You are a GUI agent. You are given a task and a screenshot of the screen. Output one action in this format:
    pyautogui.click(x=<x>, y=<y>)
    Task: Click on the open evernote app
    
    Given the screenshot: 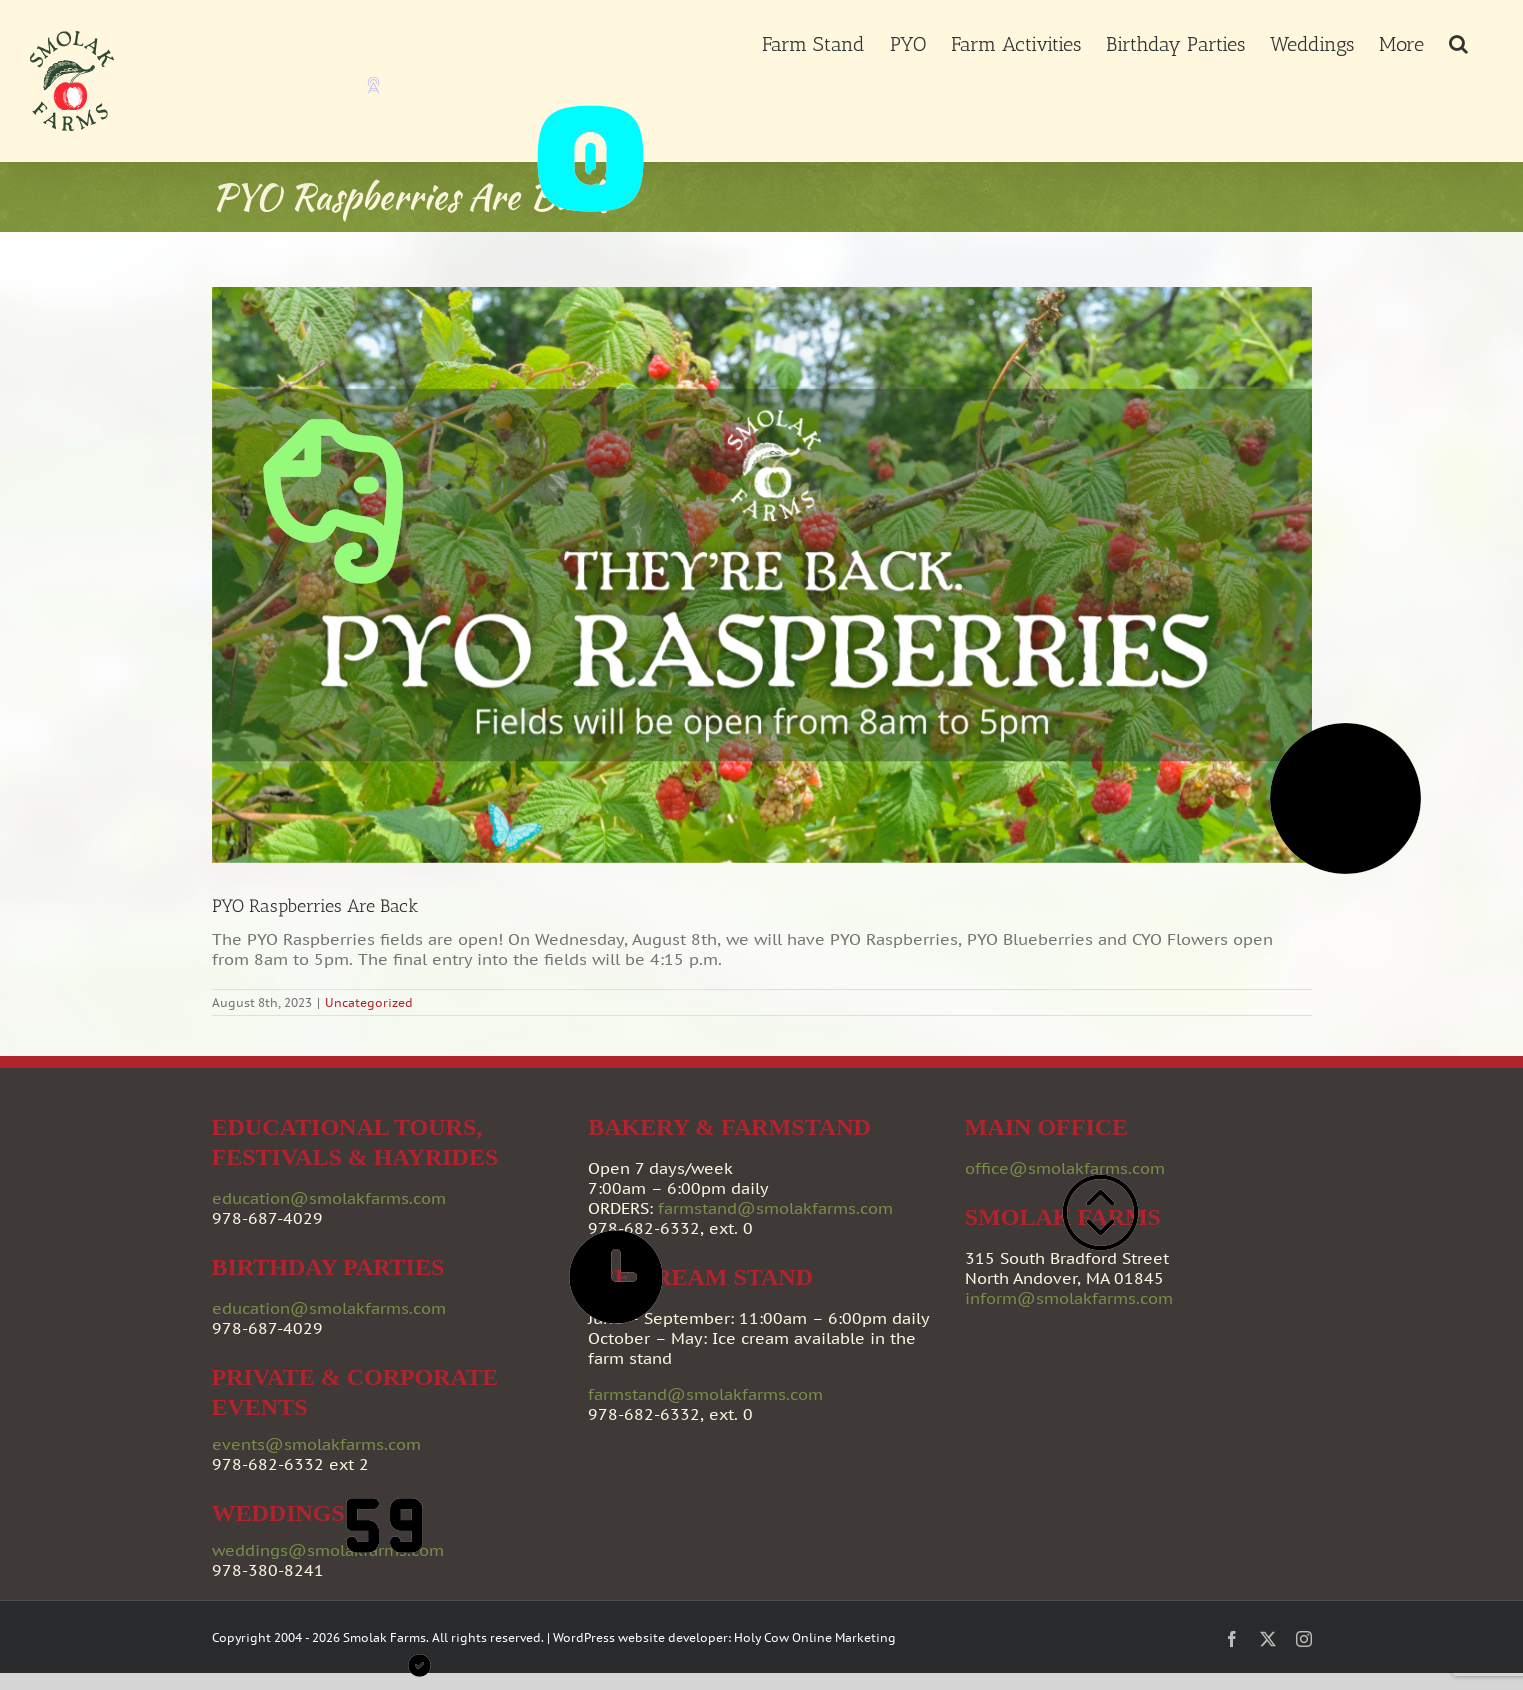 What is the action you would take?
    pyautogui.click(x=337, y=501)
    